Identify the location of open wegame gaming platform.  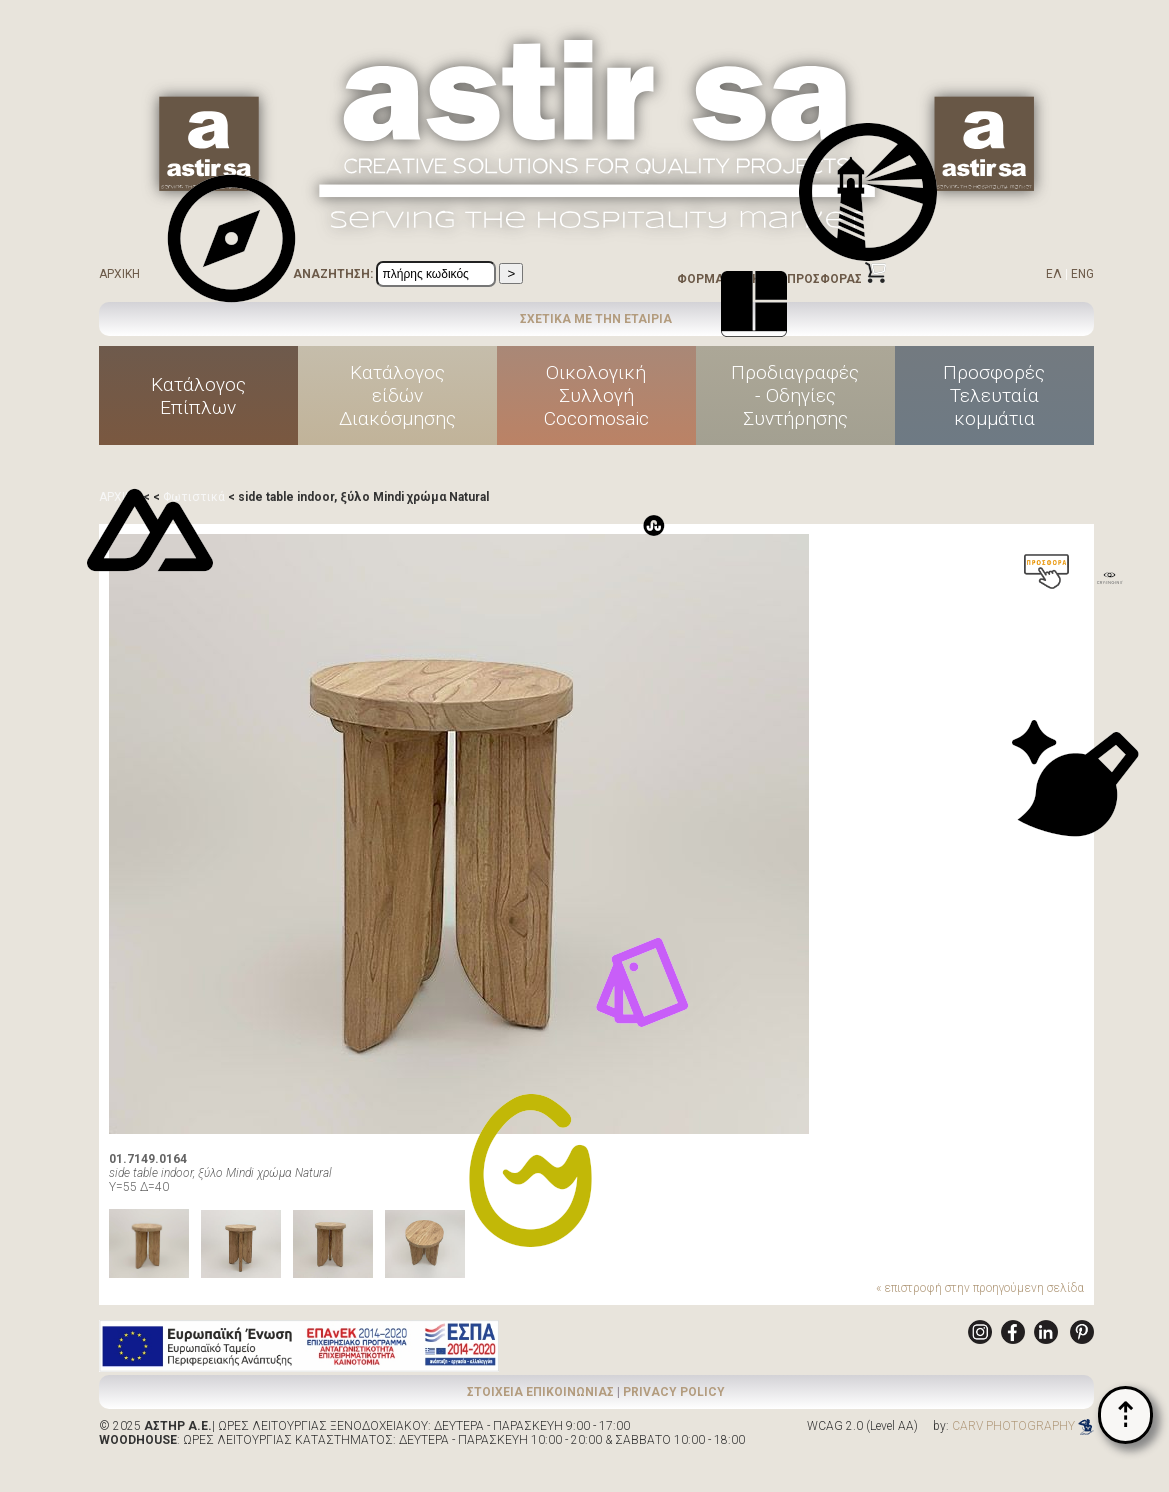
(530, 1170).